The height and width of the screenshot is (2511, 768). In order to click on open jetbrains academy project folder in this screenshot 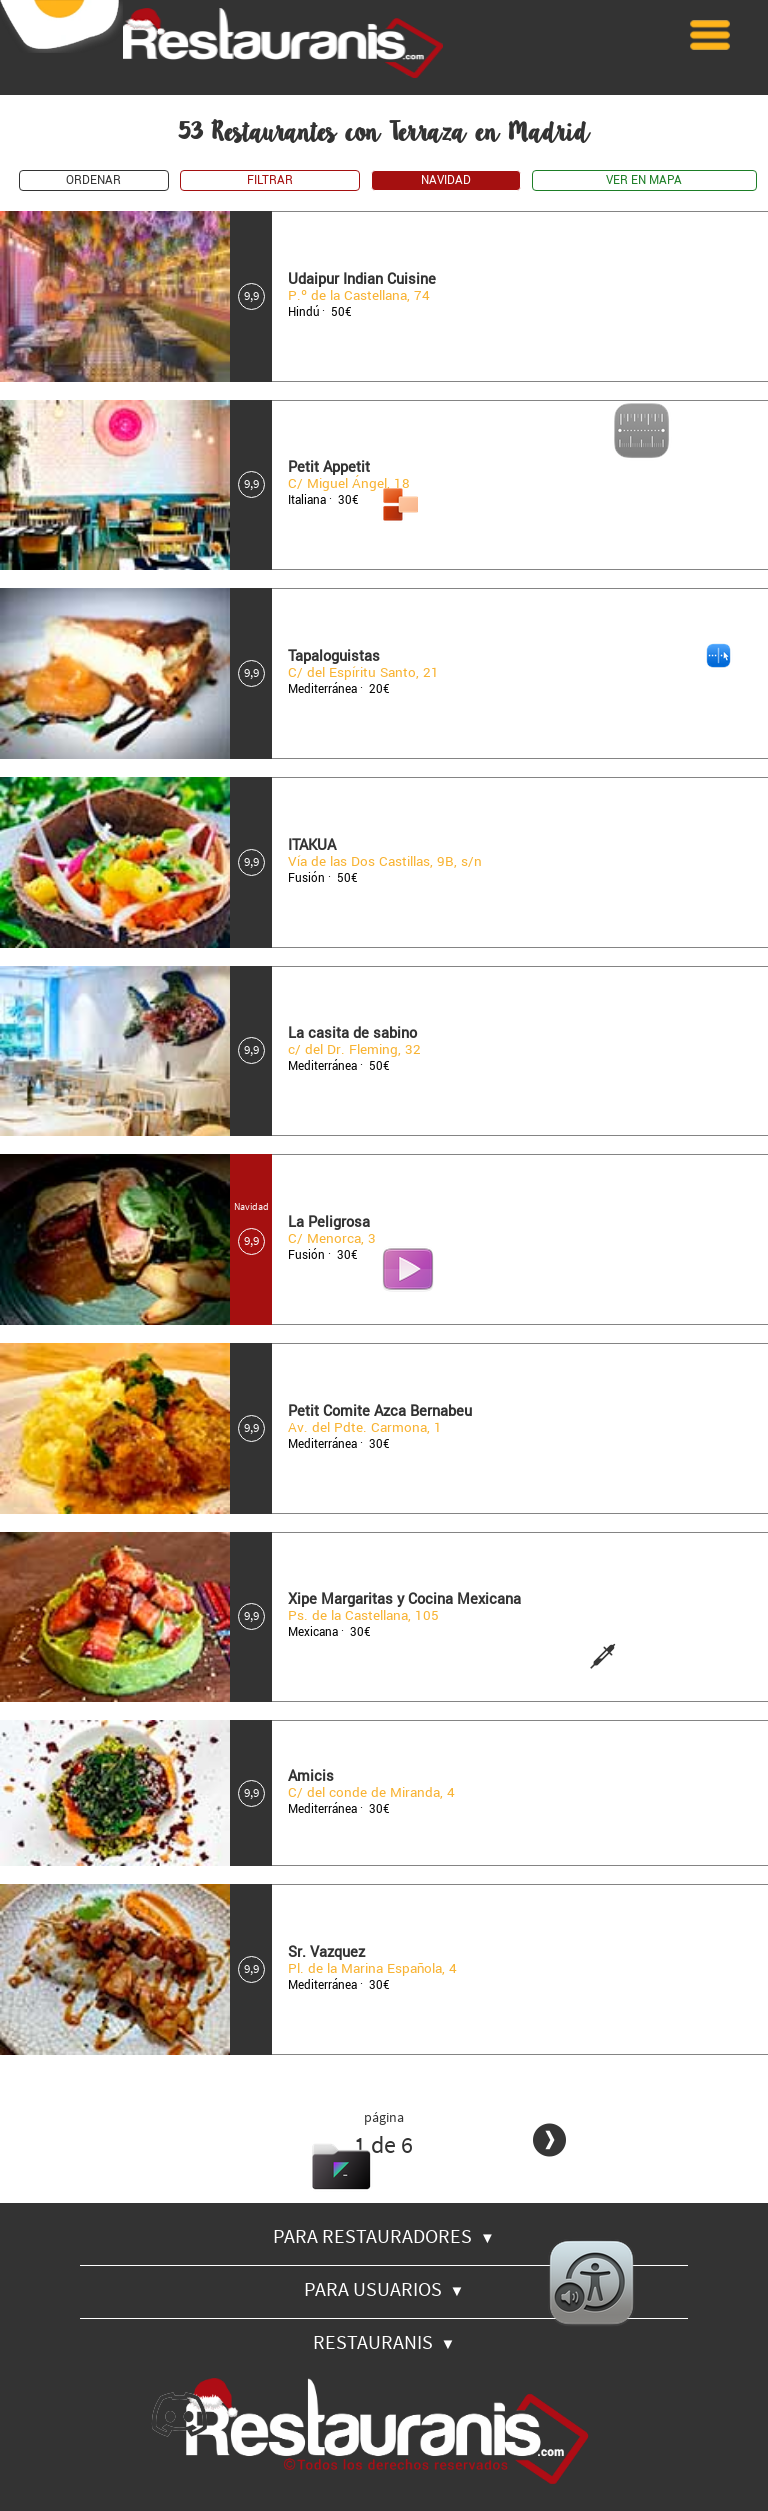, I will do `click(341, 2168)`.